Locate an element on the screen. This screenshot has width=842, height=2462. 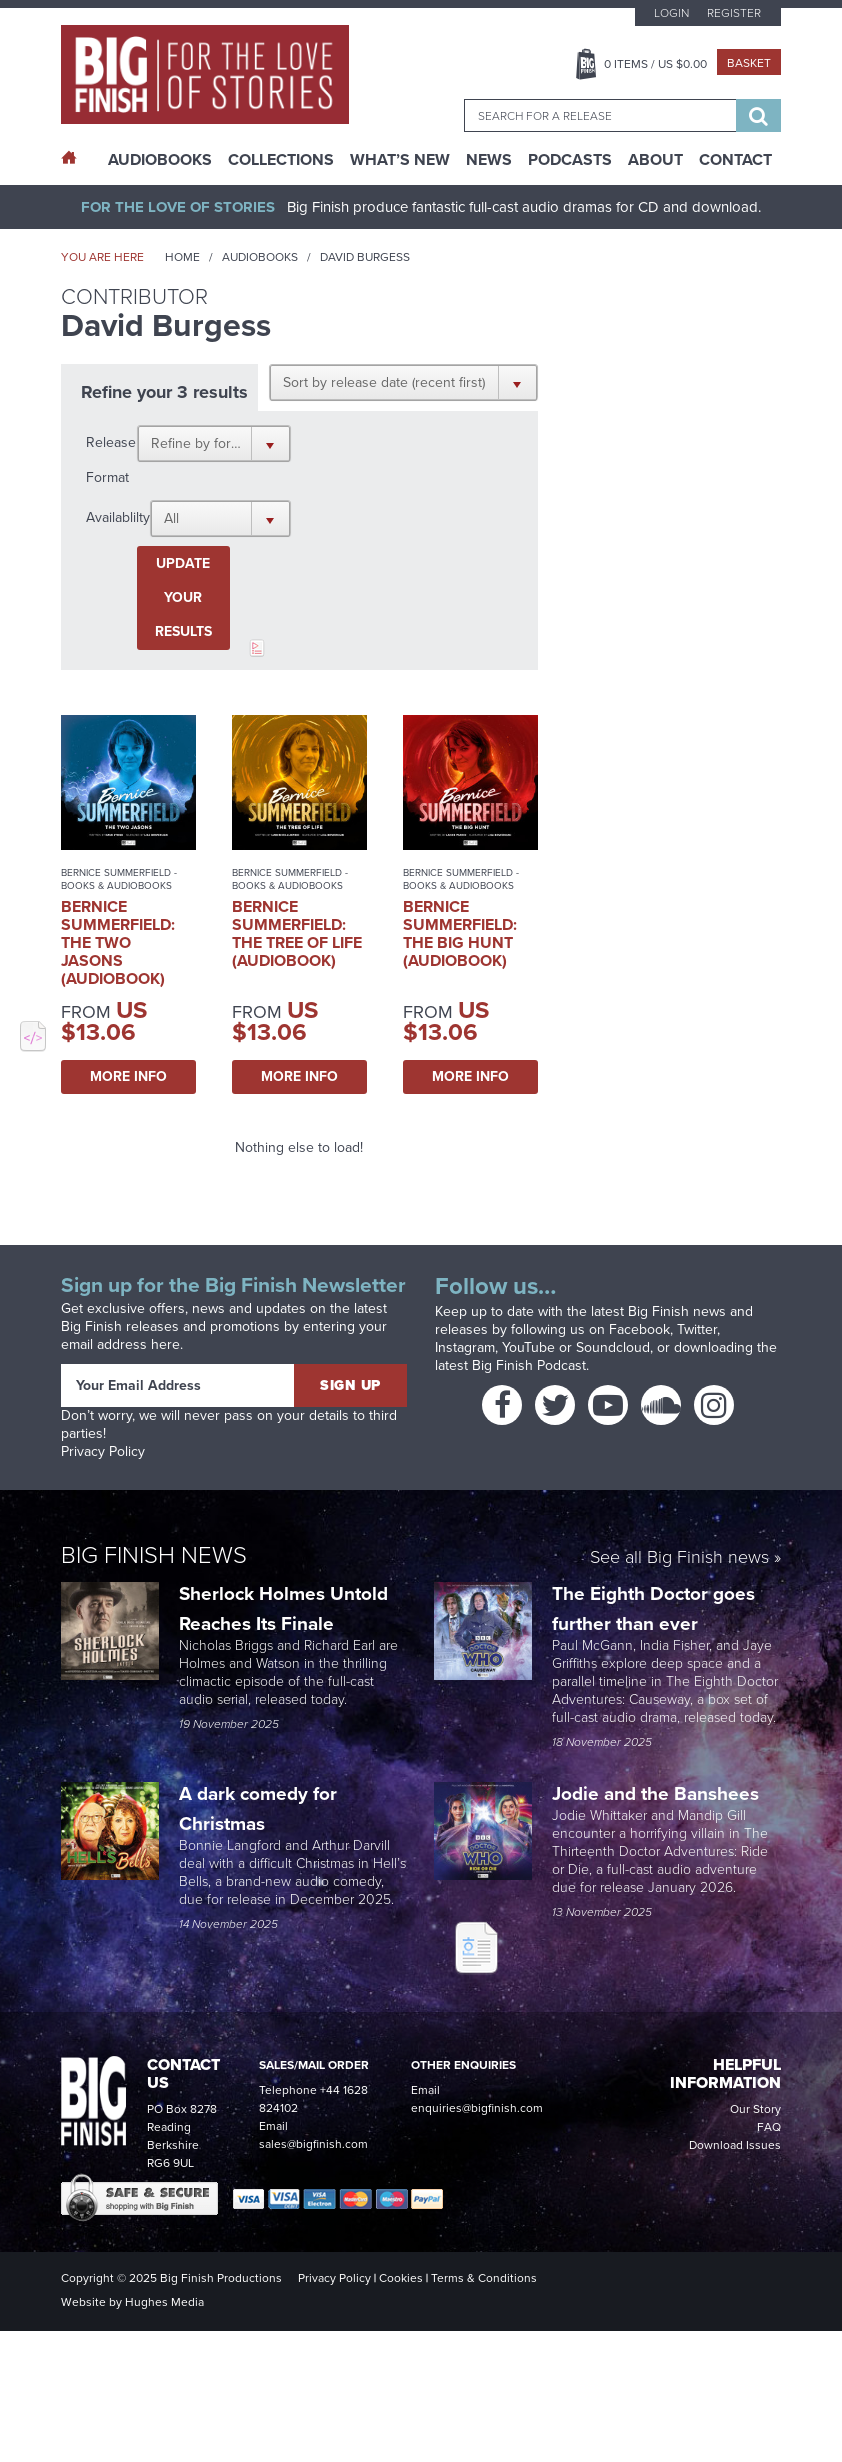
audio playlist file is located at coordinates (257, 648).